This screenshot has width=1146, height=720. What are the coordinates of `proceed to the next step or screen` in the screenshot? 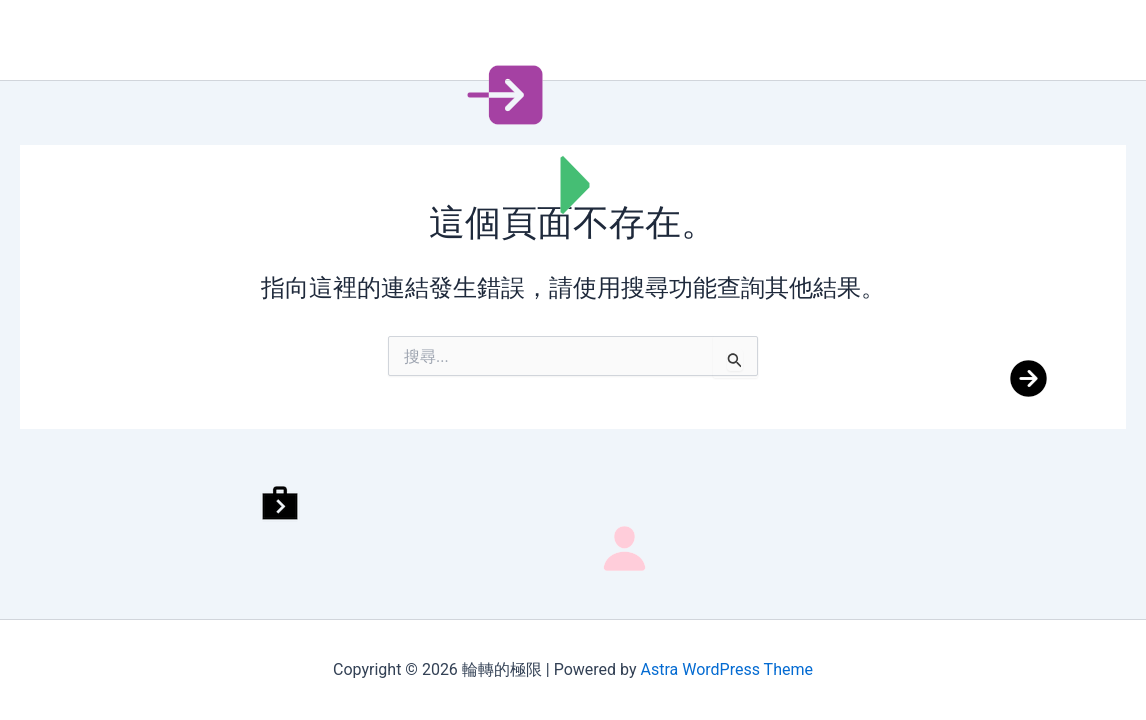 It's located at (1028, 378).